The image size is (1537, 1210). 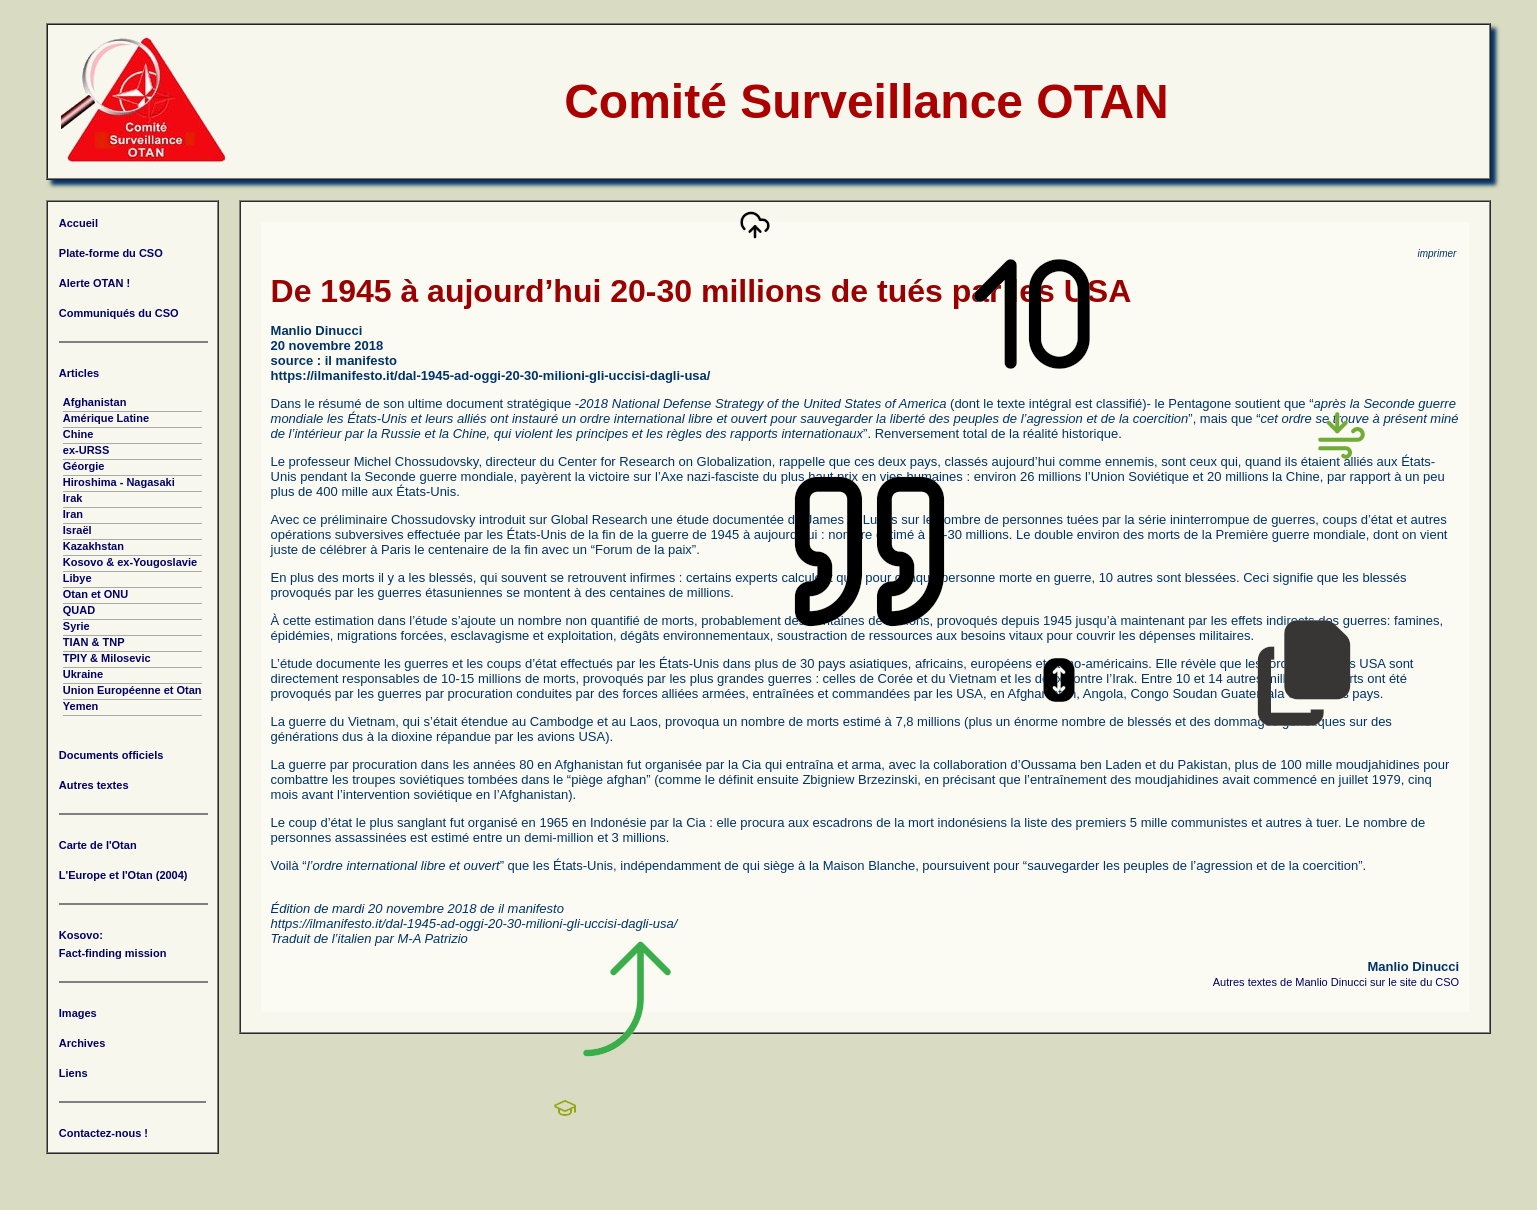 What do you see at coordinates (1341, 435) in the screenshot?
I see `indicates wind direction moving downward` at bounding box center [1341, 435].